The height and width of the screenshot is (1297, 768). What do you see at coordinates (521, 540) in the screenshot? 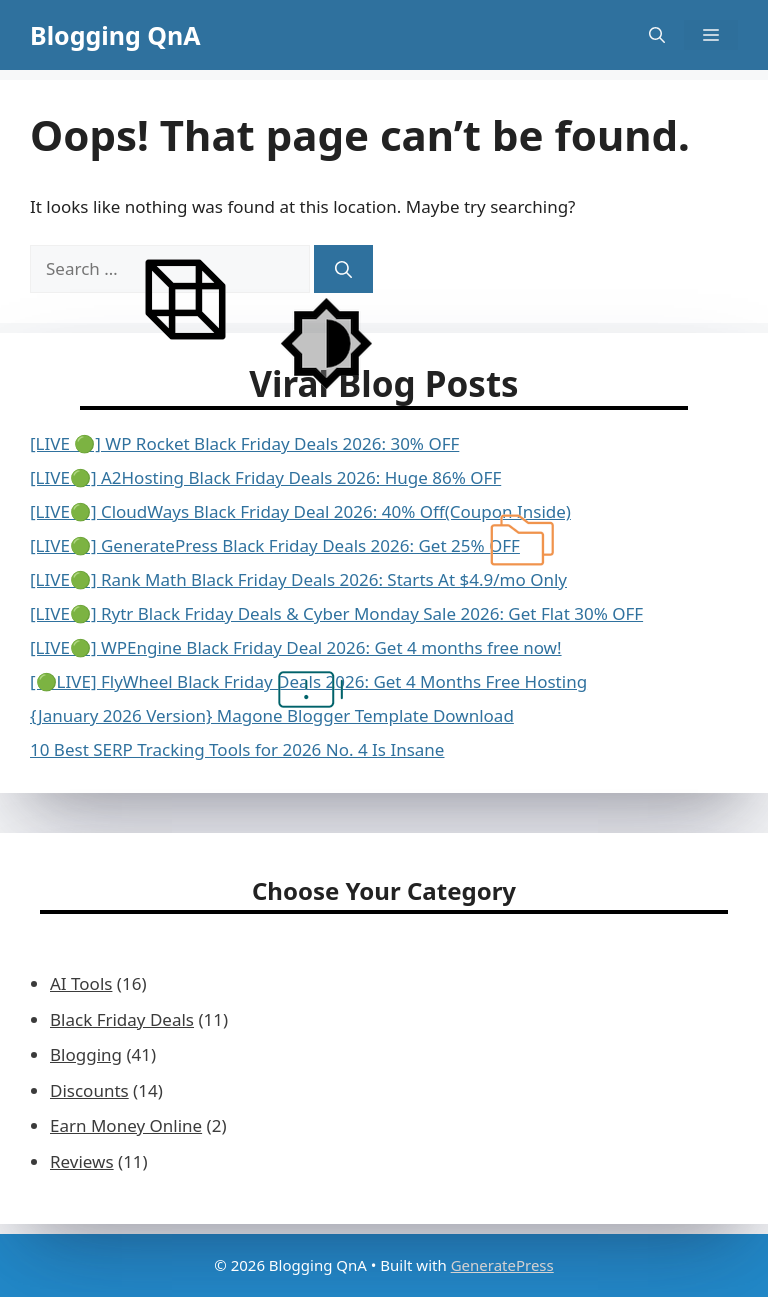
I see `browse all folders` at bounding box center [521, 540].